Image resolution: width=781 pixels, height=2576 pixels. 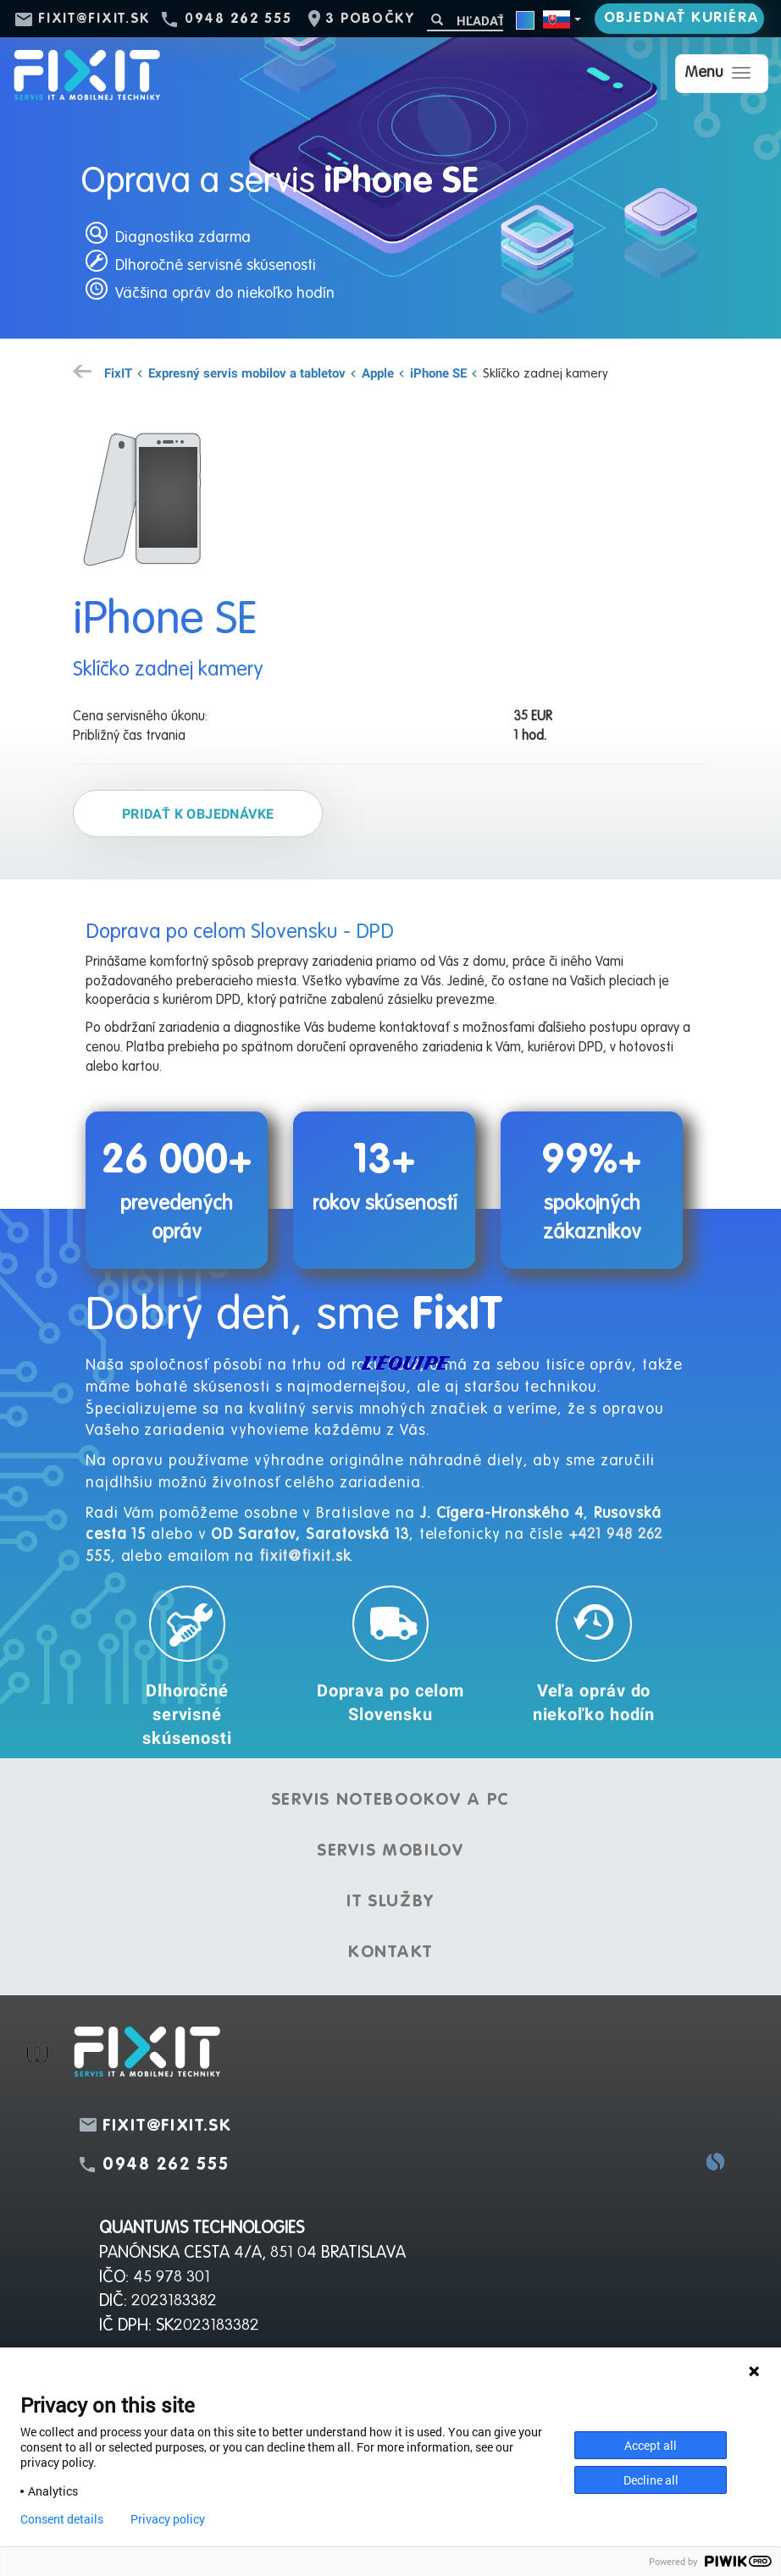 I want to click on open wire messaging app, so click(x=37, y=2055).